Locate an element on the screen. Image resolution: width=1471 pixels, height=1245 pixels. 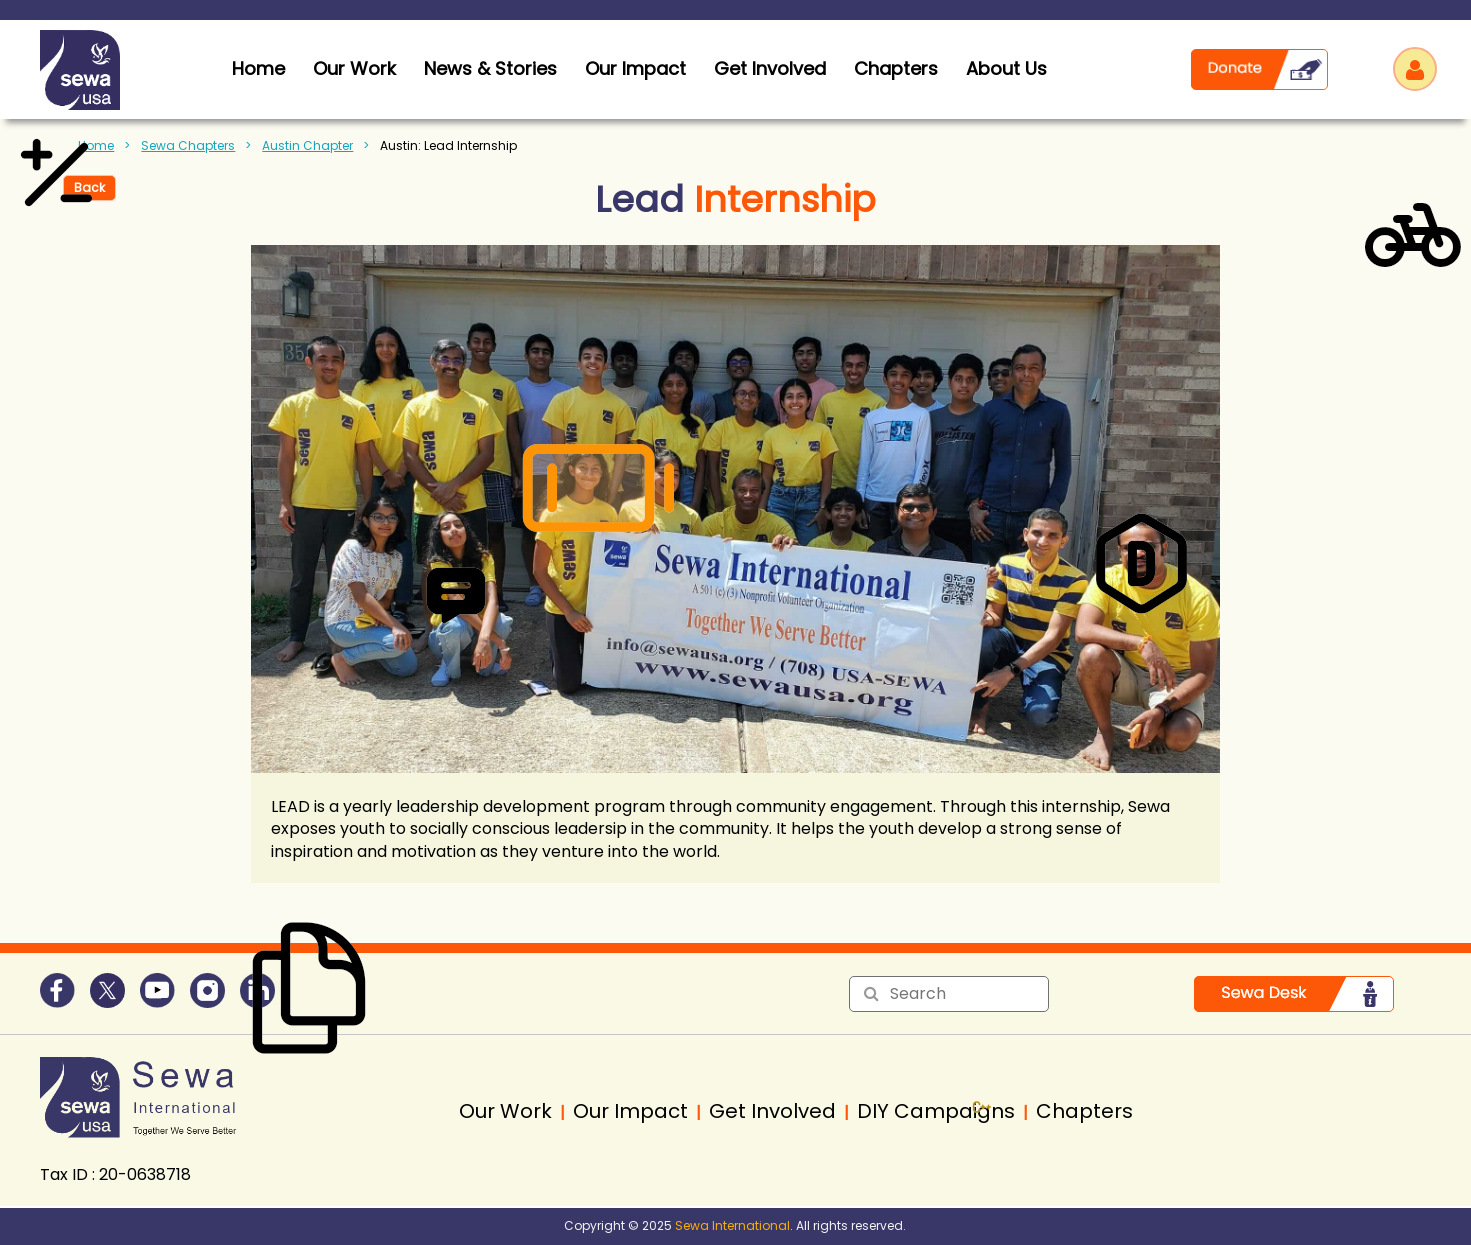
indicates a C++ programming language file or project is located at coordinates (982, 1107).